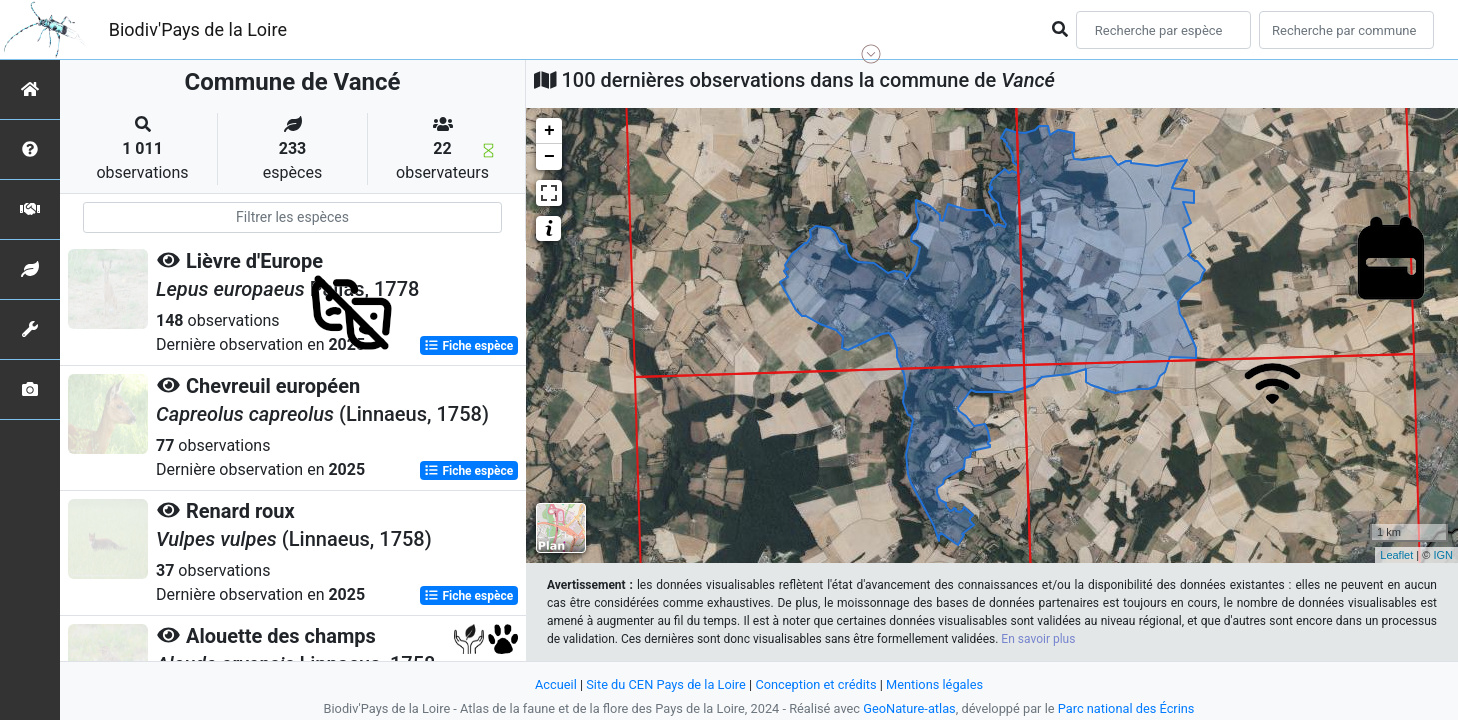 Image resolution: width=1458 pixels, height=720 pixels. Describe the element at coordinates (1391, 258) in the screenshot. I see `access your backpack or bag inventory` at that location.